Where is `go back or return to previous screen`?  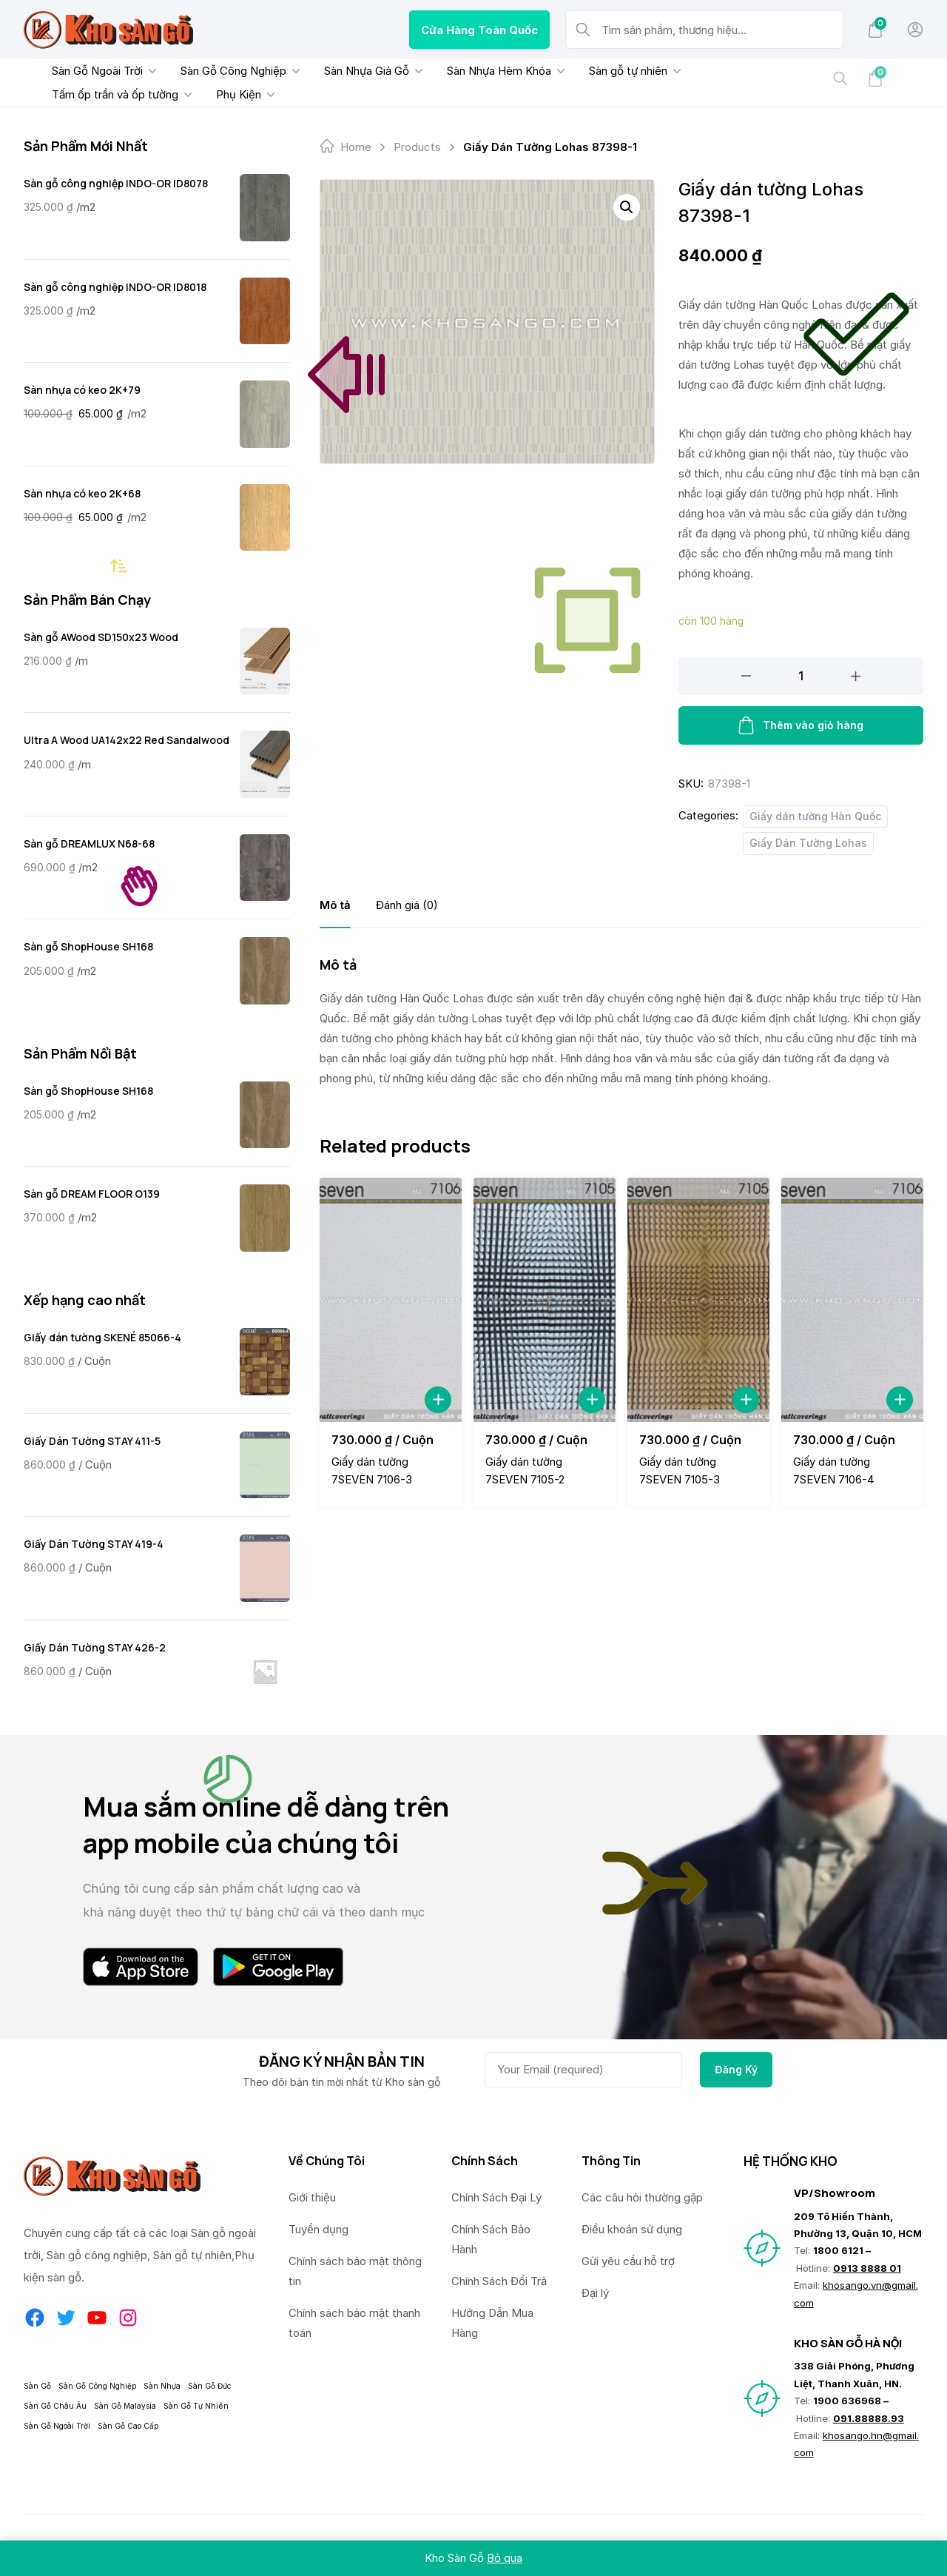 go back or return to previous screen is located at coordinates (349, 375).